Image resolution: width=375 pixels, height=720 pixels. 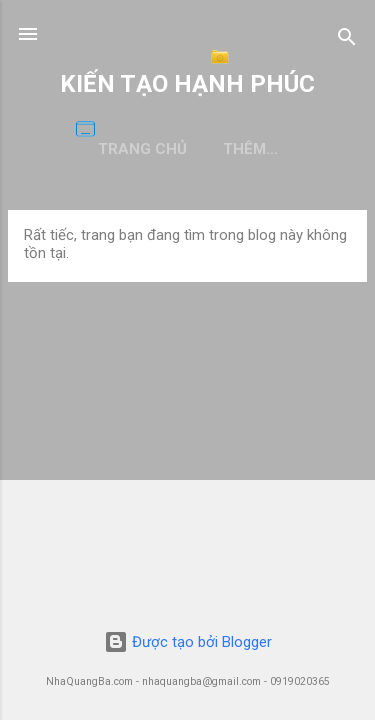 What do you see at coordinates (85, 129) in the screenshot?
I see `access desktop preferences or display settings` at bounding box center [85, 129].